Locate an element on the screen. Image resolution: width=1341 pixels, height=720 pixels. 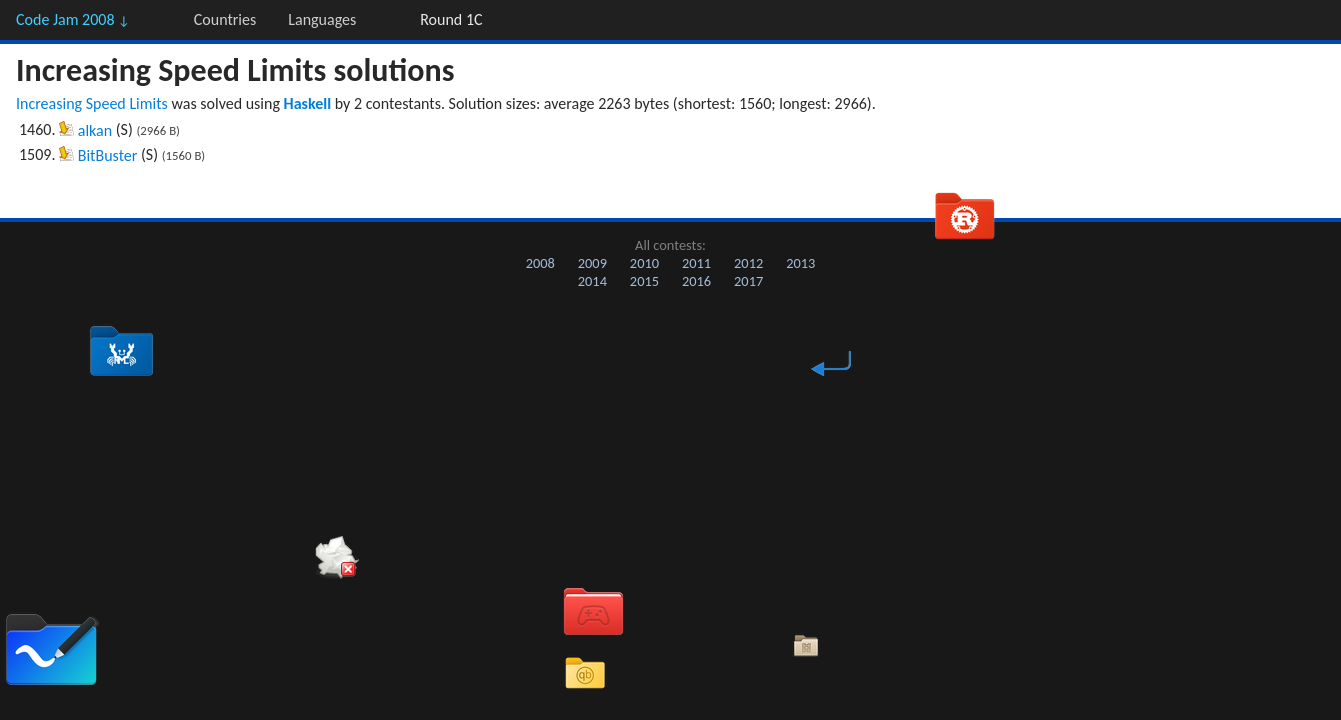
open qbittorrent downloads folder is located at coordinates (585, 674).